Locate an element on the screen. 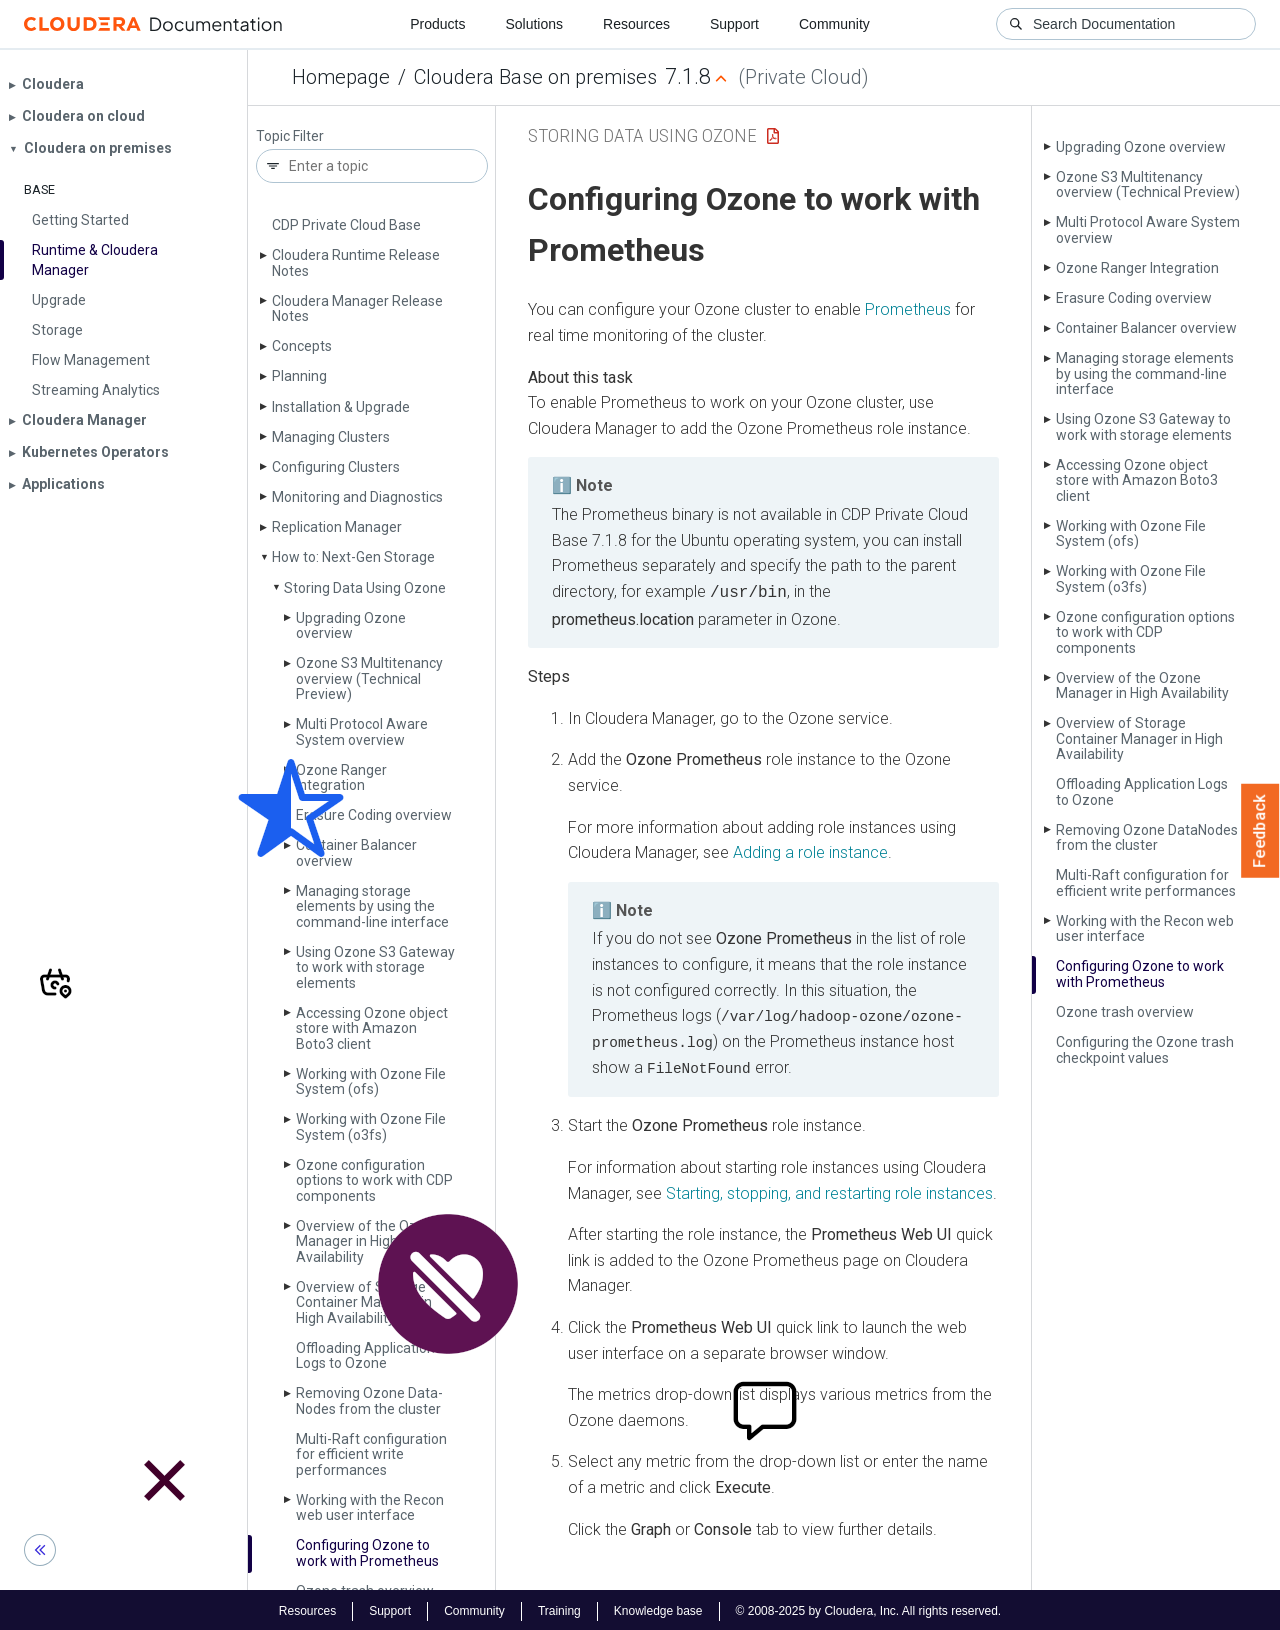  view pickup location for your basket is located at coordinates (55, 982).